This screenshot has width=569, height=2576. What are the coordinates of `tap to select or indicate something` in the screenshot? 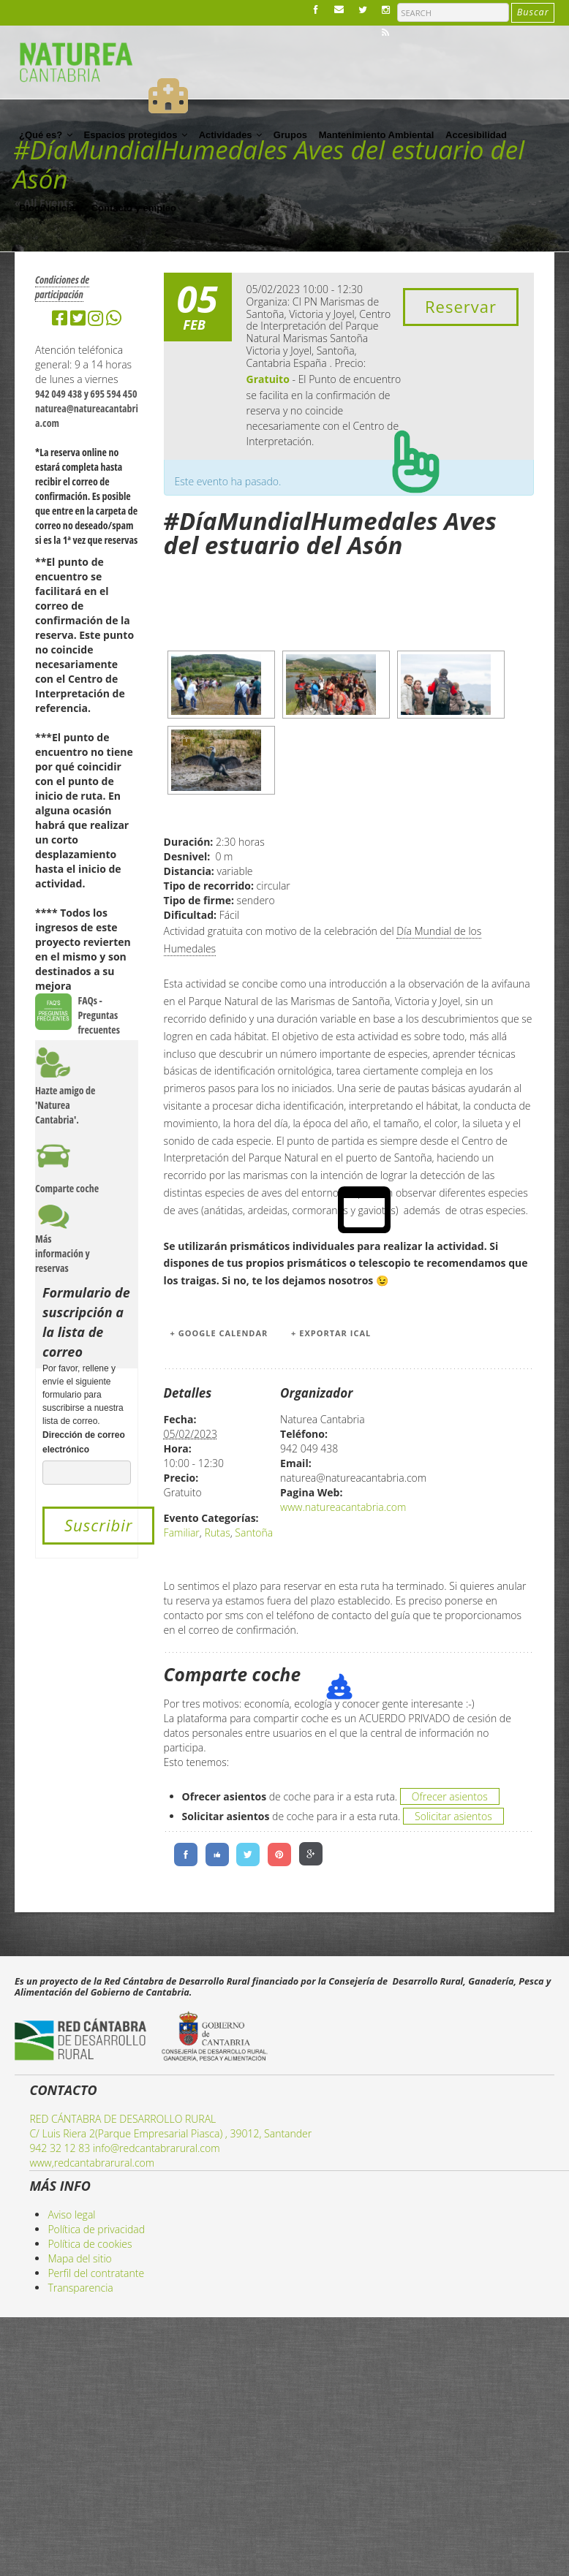 It's located at (415, 461).